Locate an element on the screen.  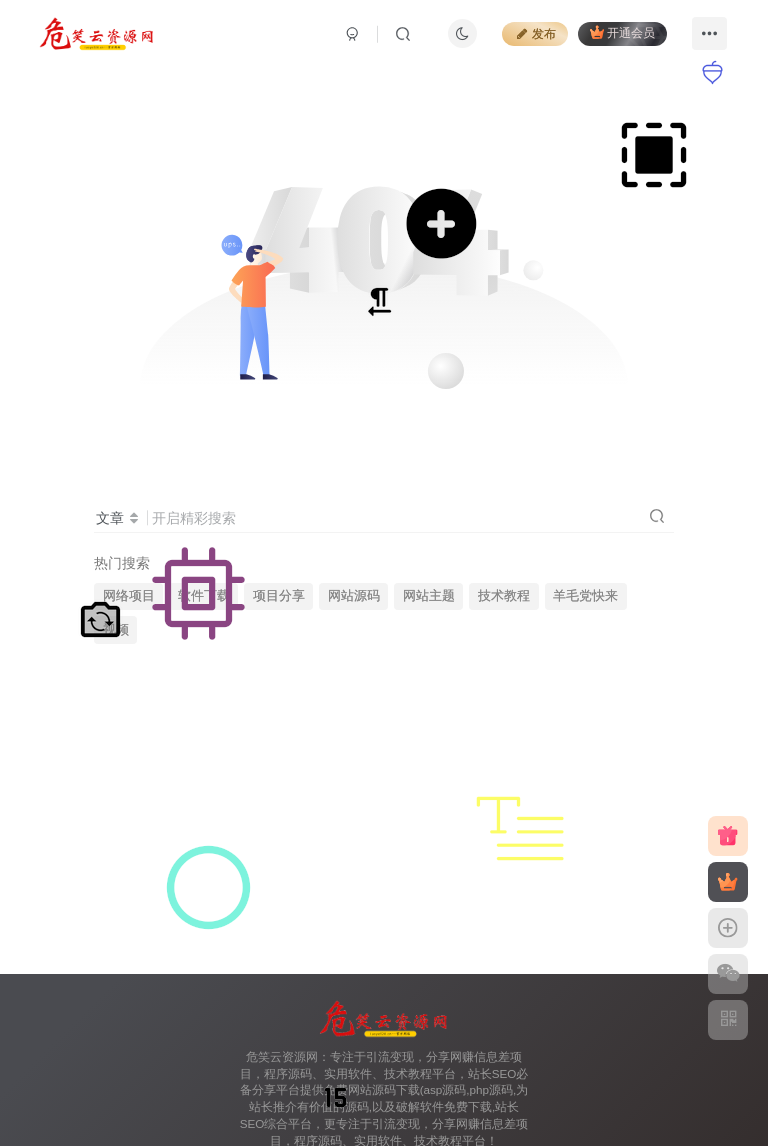
view system hardware information is located at coordinates (198, 593).